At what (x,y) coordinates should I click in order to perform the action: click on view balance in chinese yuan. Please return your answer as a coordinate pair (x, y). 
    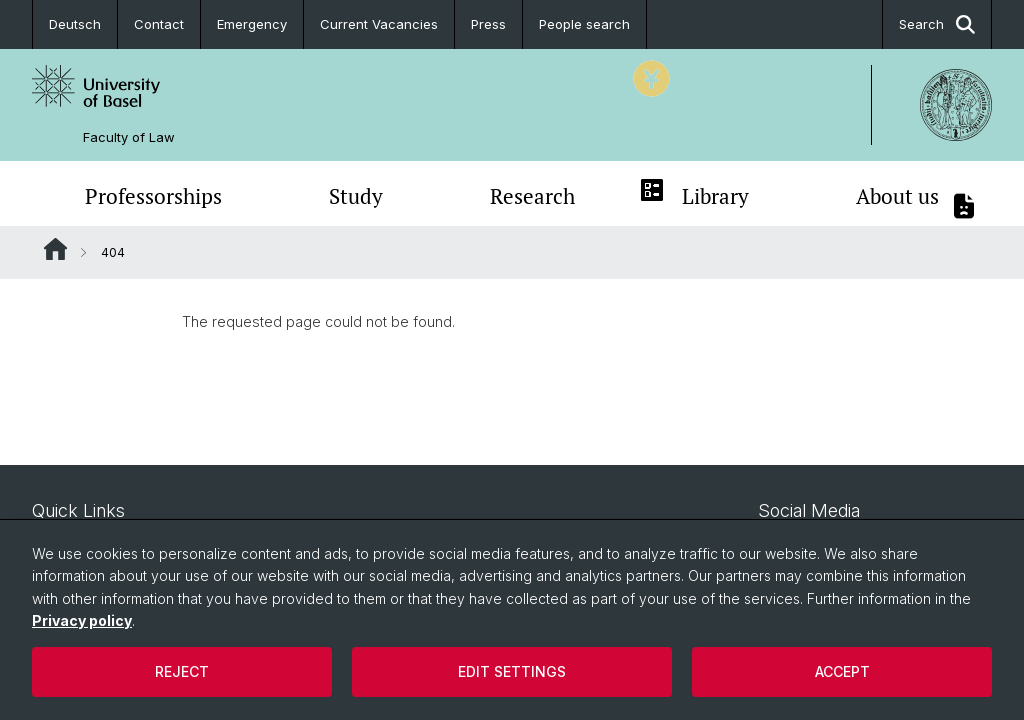
    Looking at the image, I should click on (651, 78).